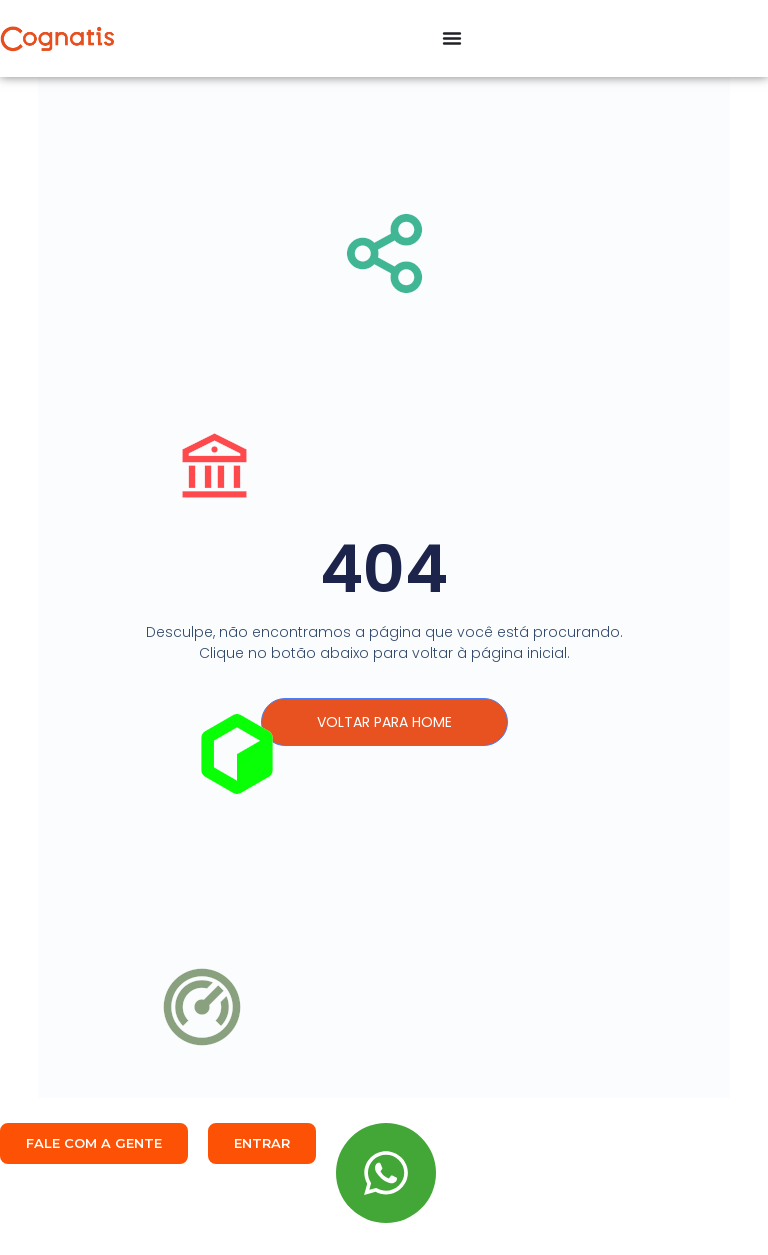 The width and height of the screenshot is (768, 1255). I want to click on access banking or financial services, so click(214, 465).